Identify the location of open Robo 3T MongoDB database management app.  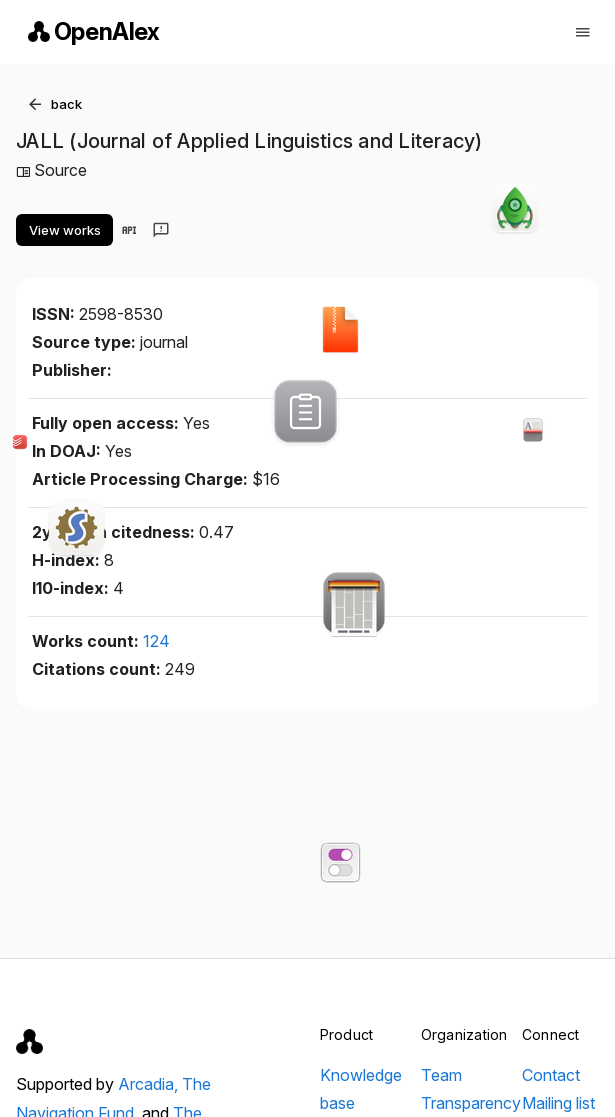
(515, 208).